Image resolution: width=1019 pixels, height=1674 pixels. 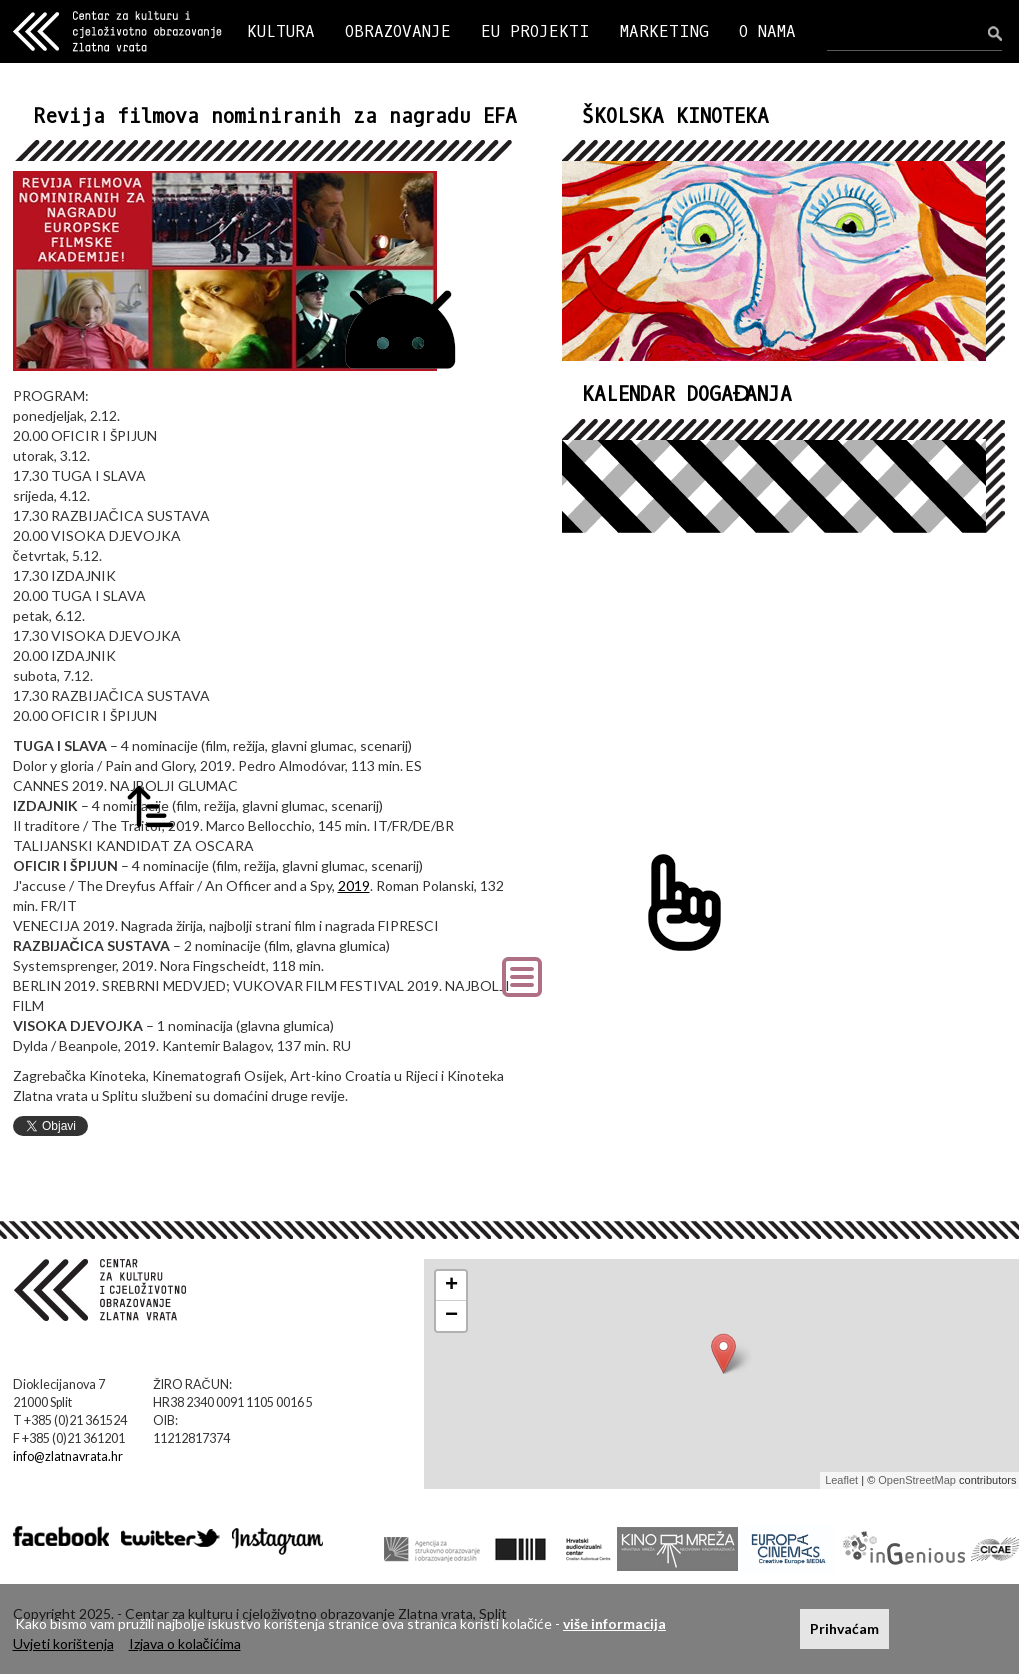 I want to click on tap to select or indicate something, so click(x=684, y=902).